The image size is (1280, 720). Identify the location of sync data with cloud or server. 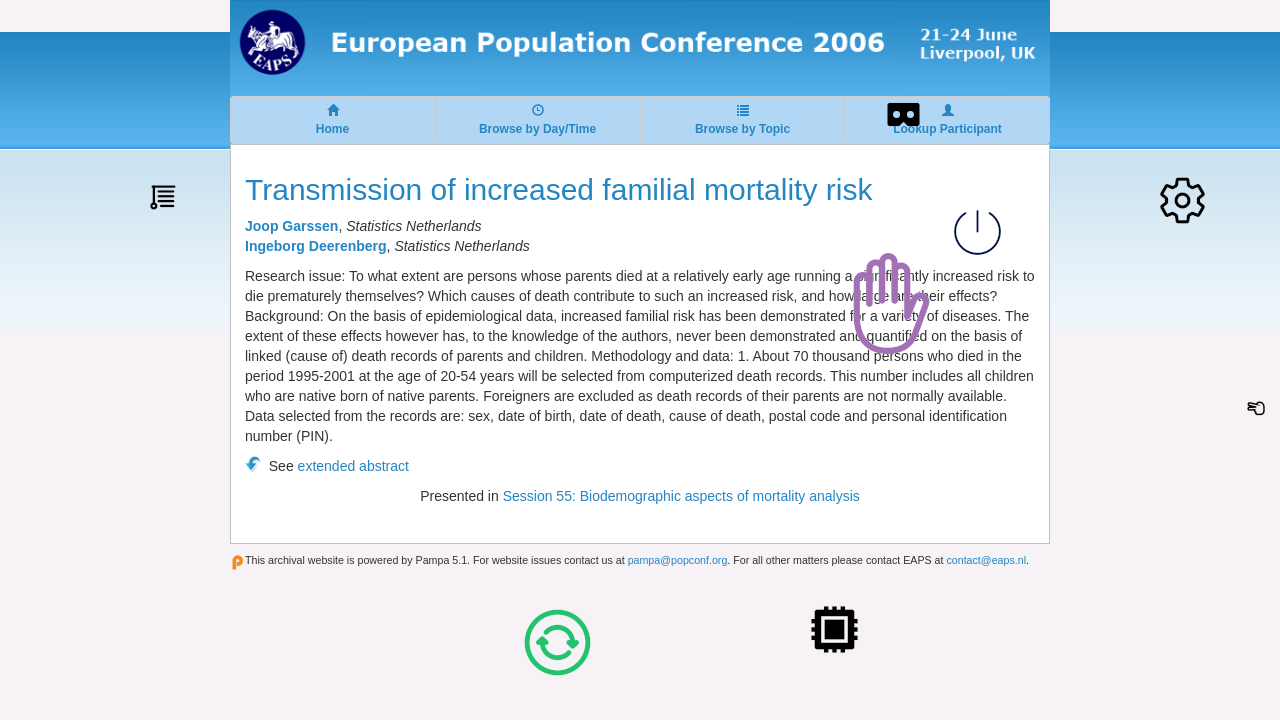
(557, 642).